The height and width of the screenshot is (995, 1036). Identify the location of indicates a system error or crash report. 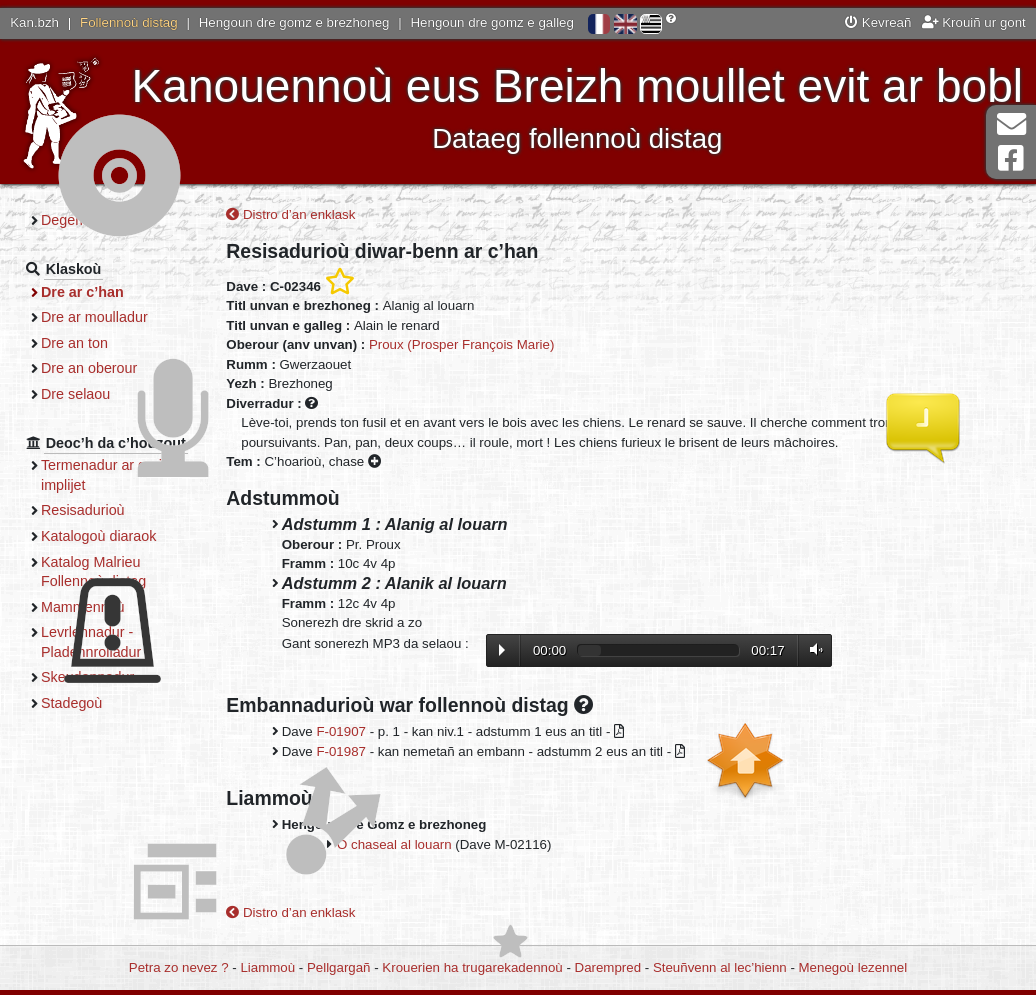
(112, 626).